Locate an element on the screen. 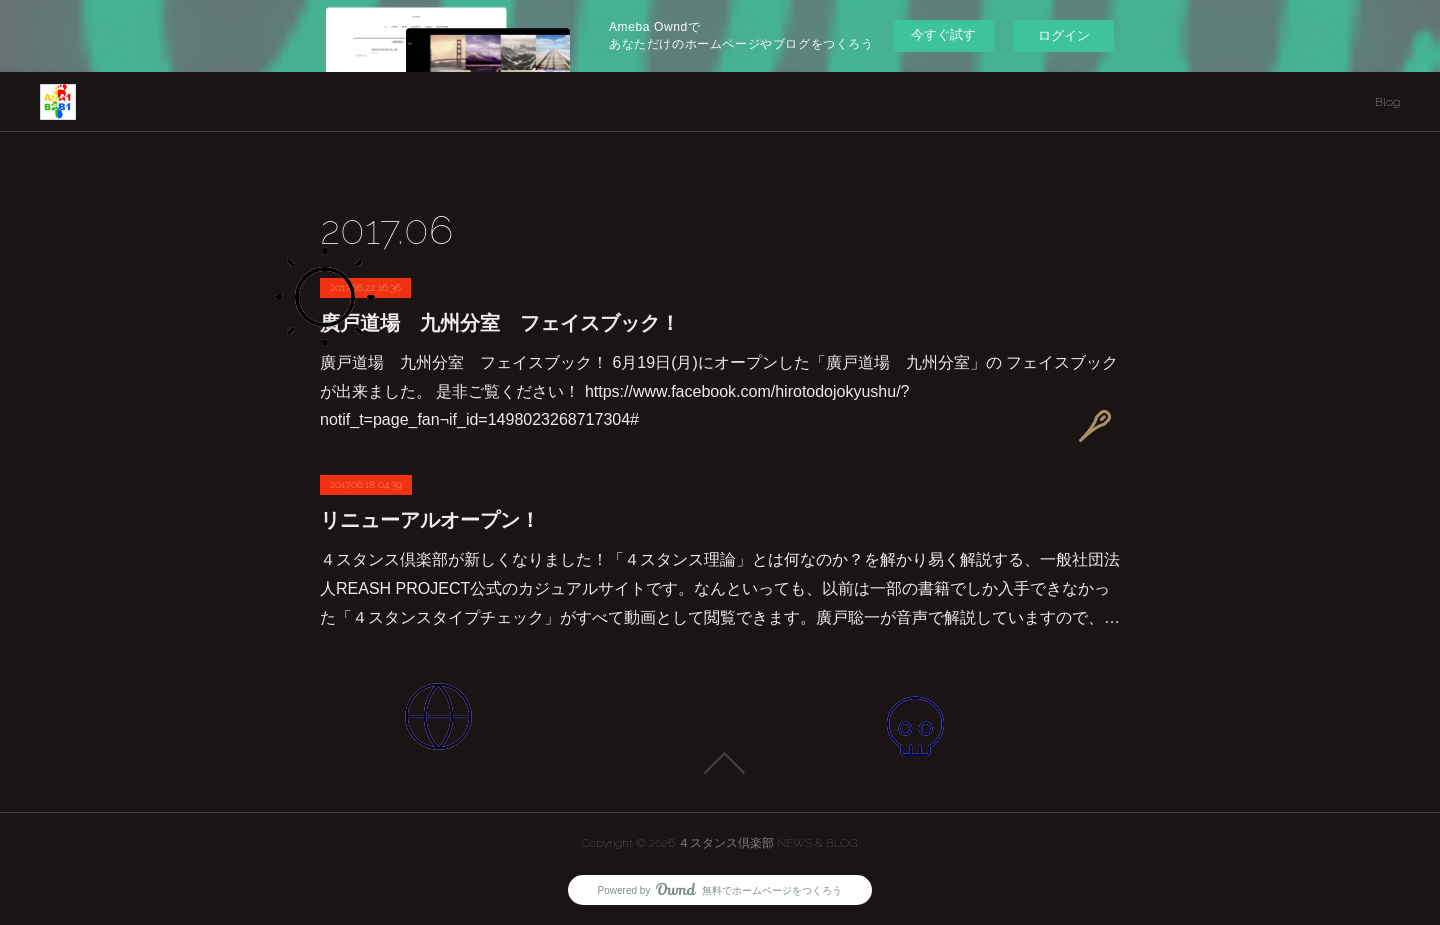 The height and width of the screenshot is (925, 1440). access sewing or crafting tools is located at coordinates (1095, 426).